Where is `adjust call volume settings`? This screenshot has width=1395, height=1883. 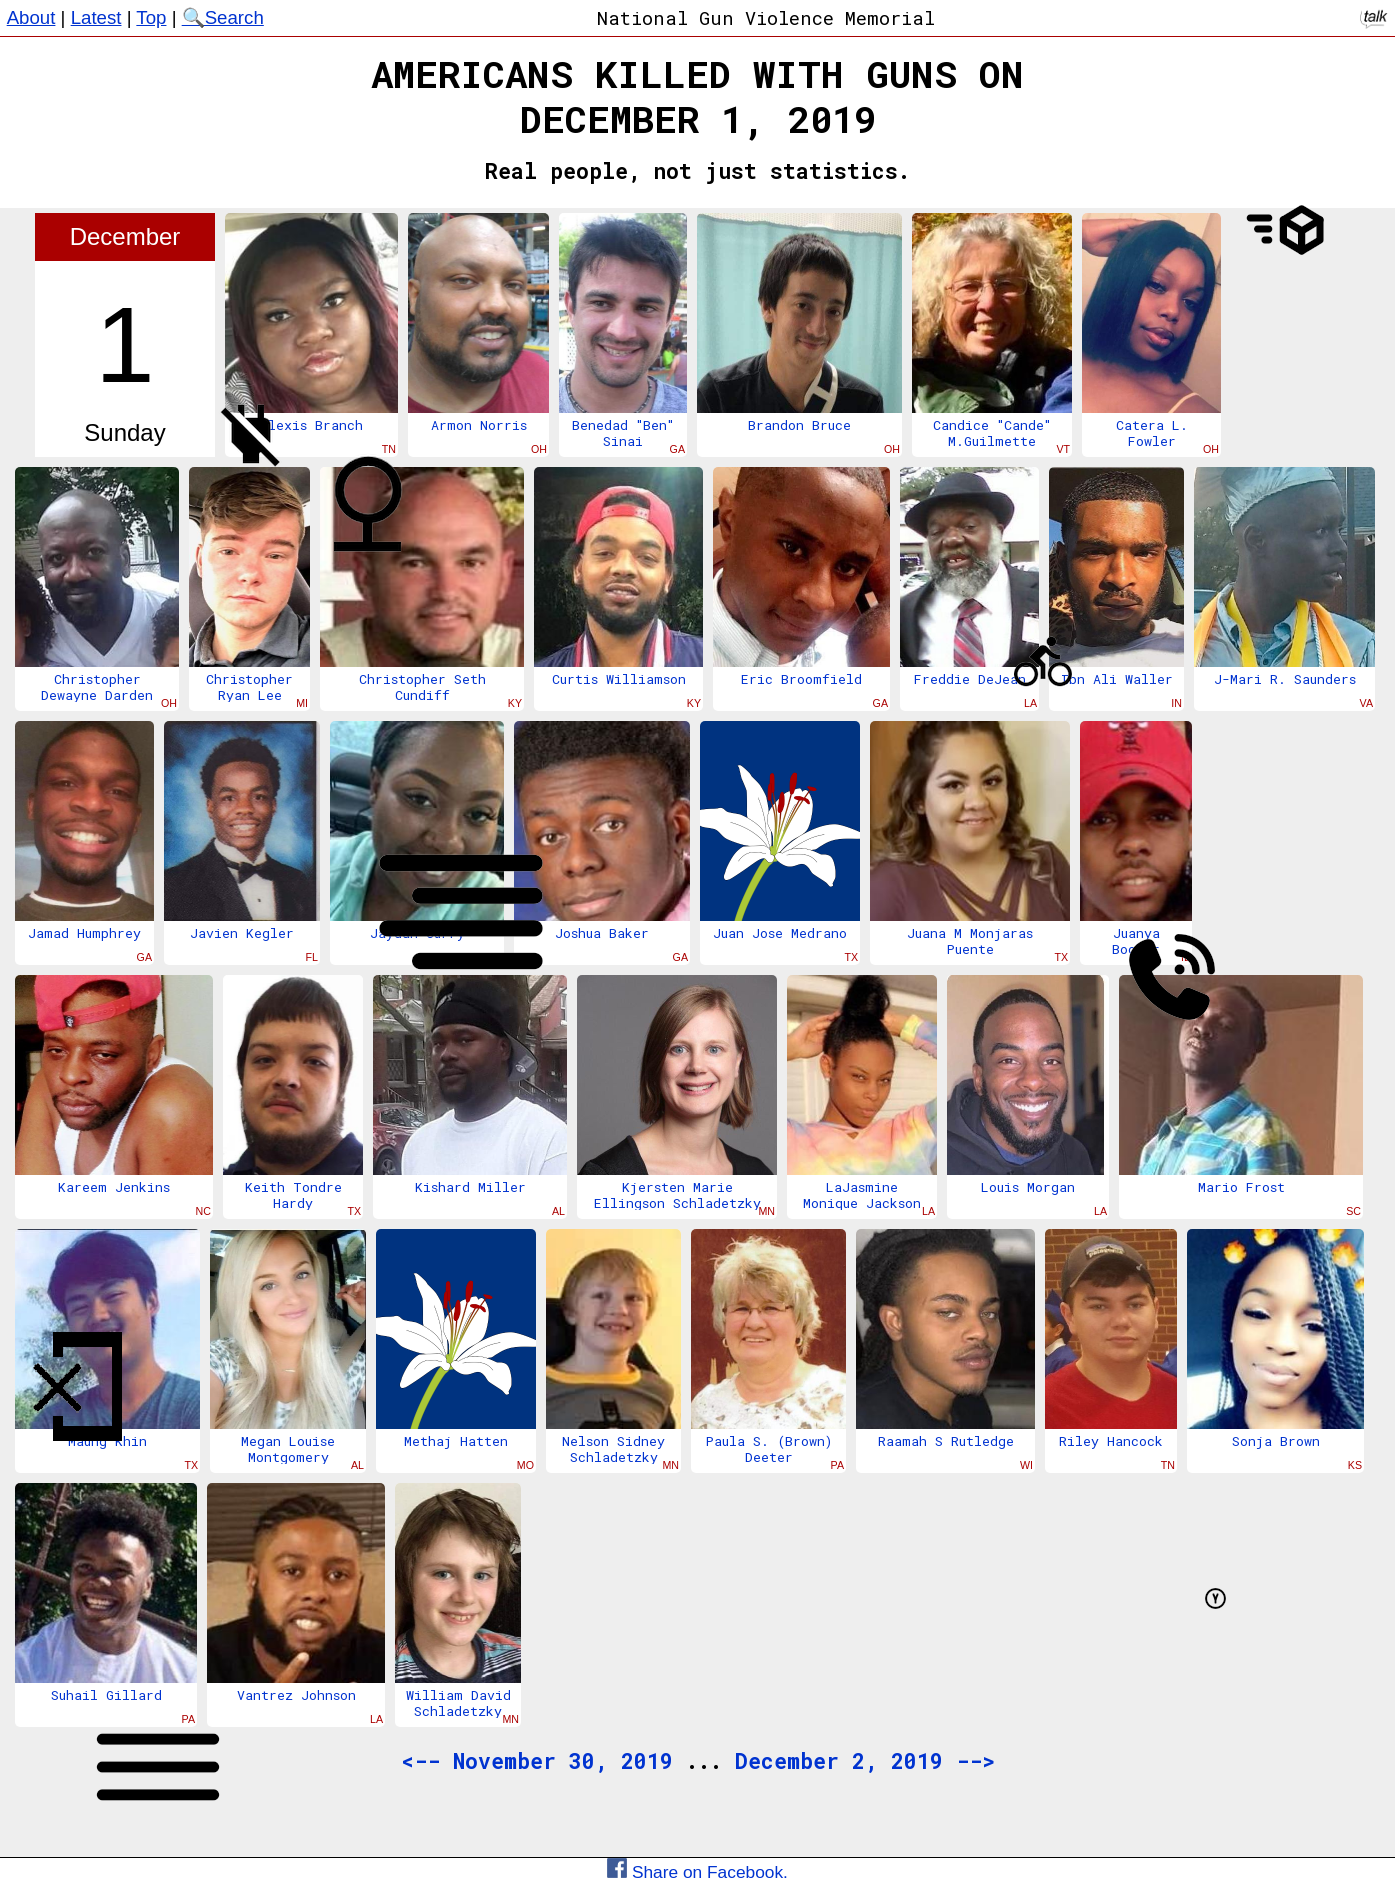
adjust call volume settings is located at coordinates (1169, 979).